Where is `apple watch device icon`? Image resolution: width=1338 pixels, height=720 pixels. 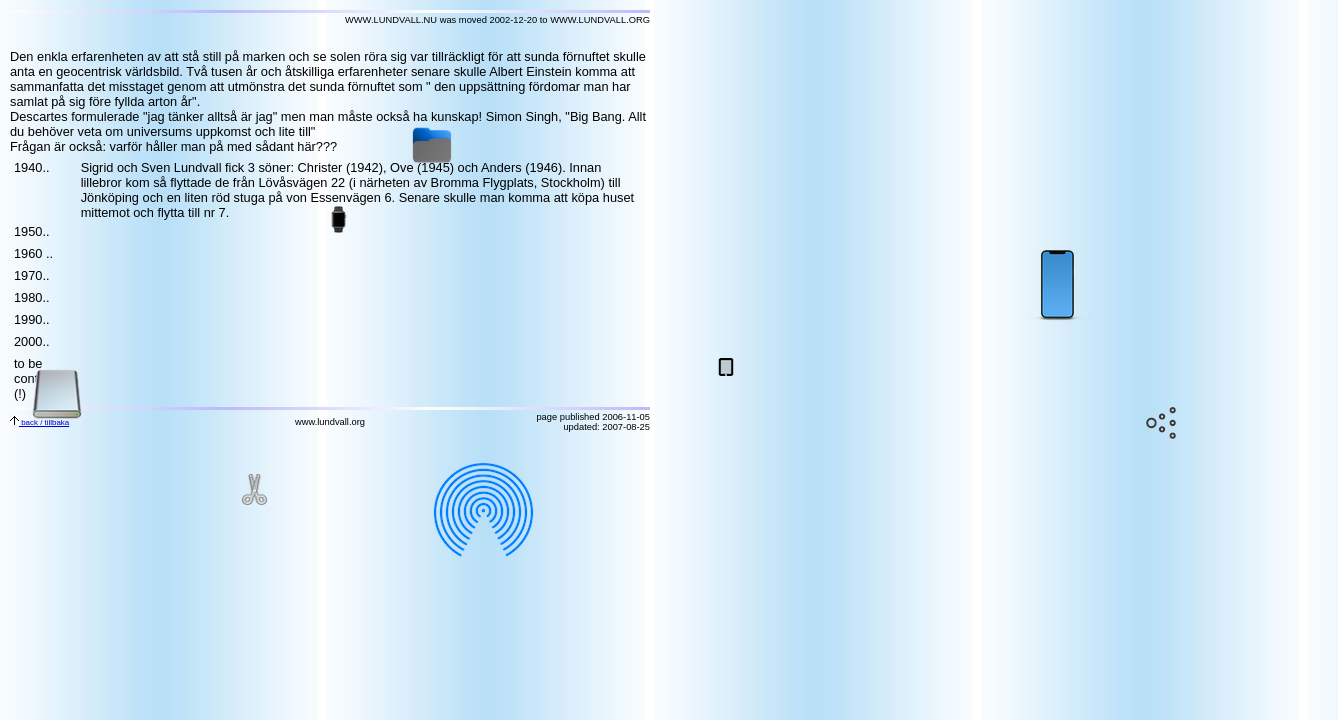 apple watch device icon is located at coordinates (338, 219).